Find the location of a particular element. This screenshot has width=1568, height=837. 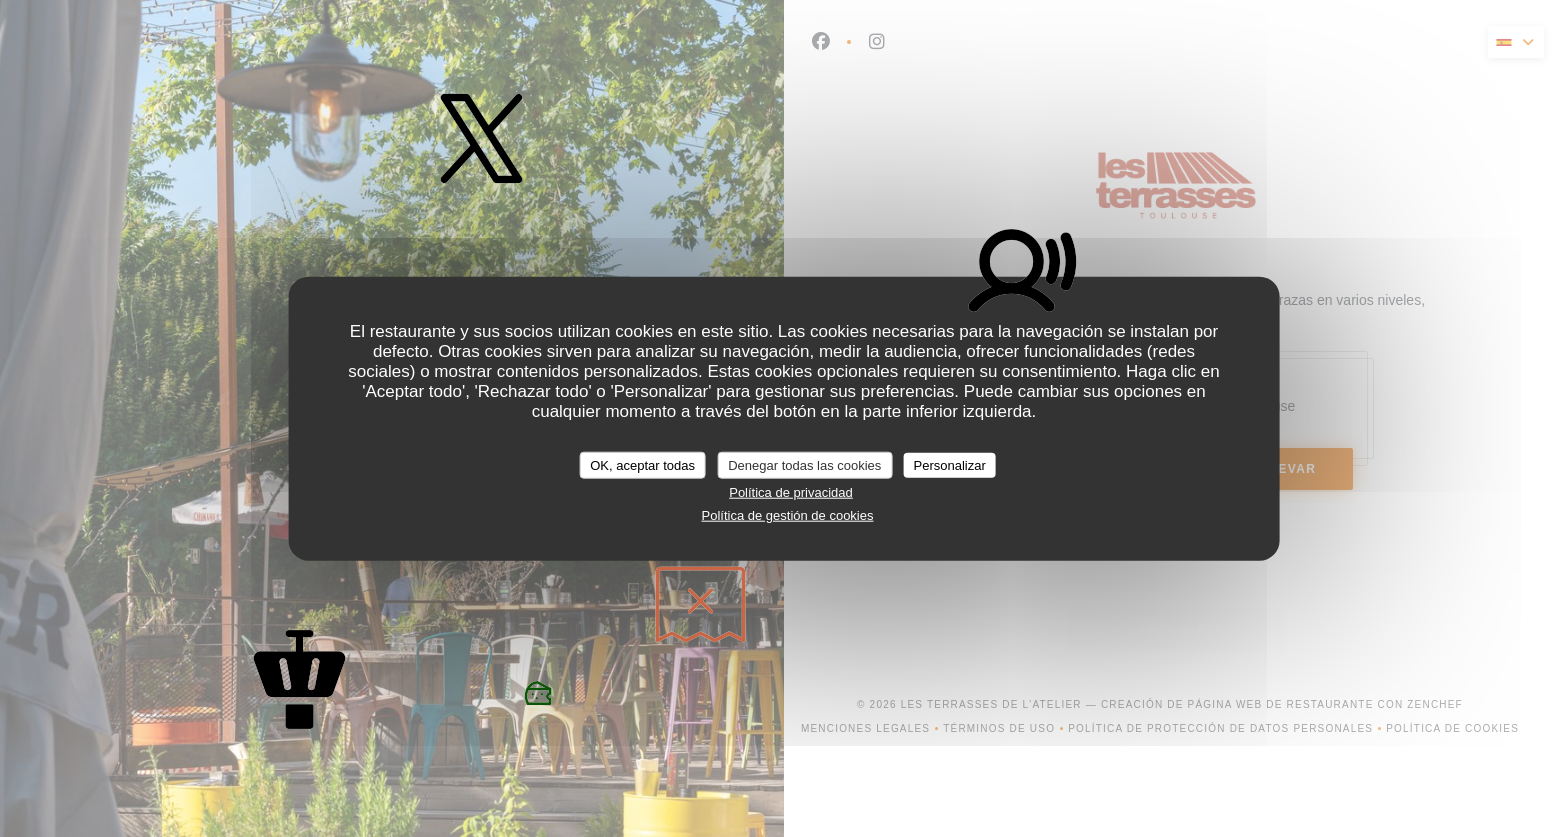

cancel or void a receipt is located at coordinates (700, 604).